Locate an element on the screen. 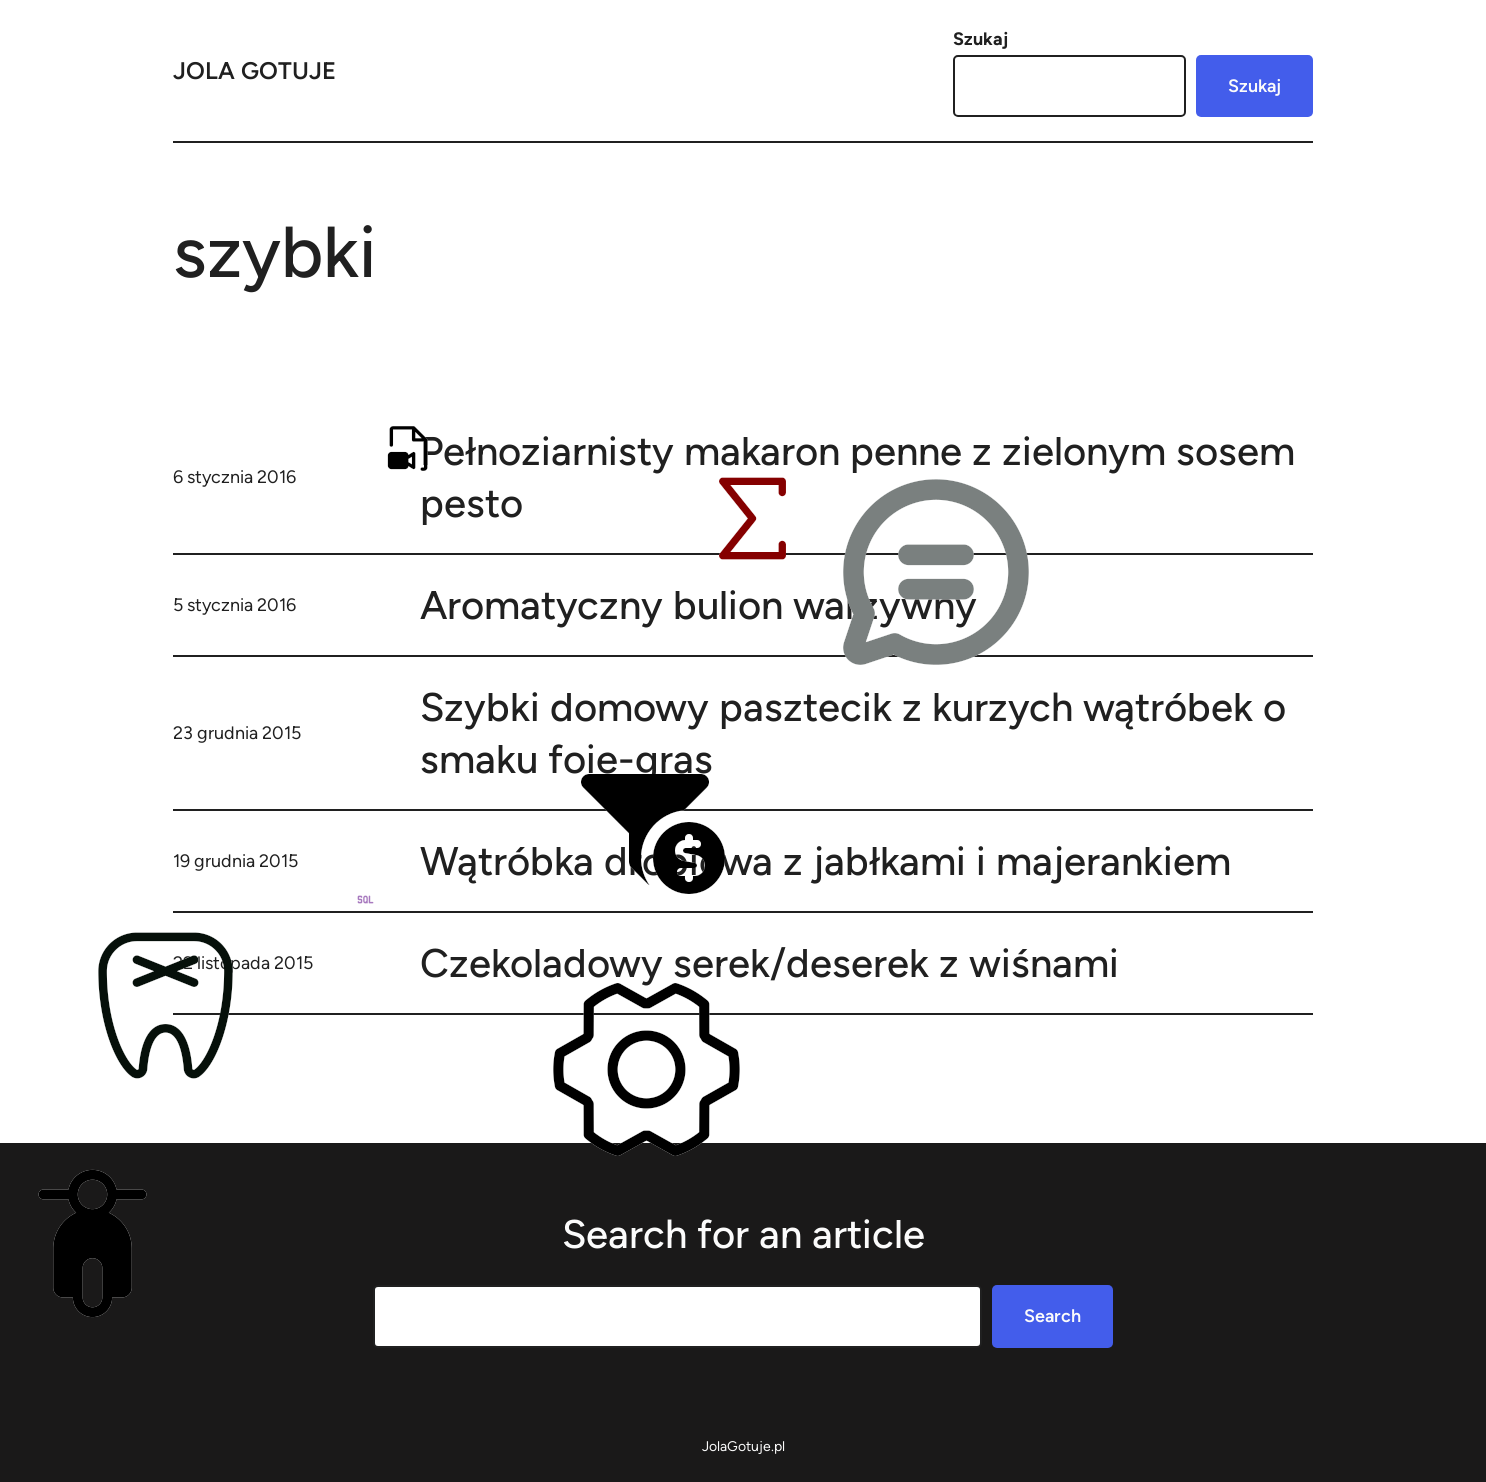 This screenshot has width=1486, height=1482. filter sales or revenue data is located at coordinates (653, 822).